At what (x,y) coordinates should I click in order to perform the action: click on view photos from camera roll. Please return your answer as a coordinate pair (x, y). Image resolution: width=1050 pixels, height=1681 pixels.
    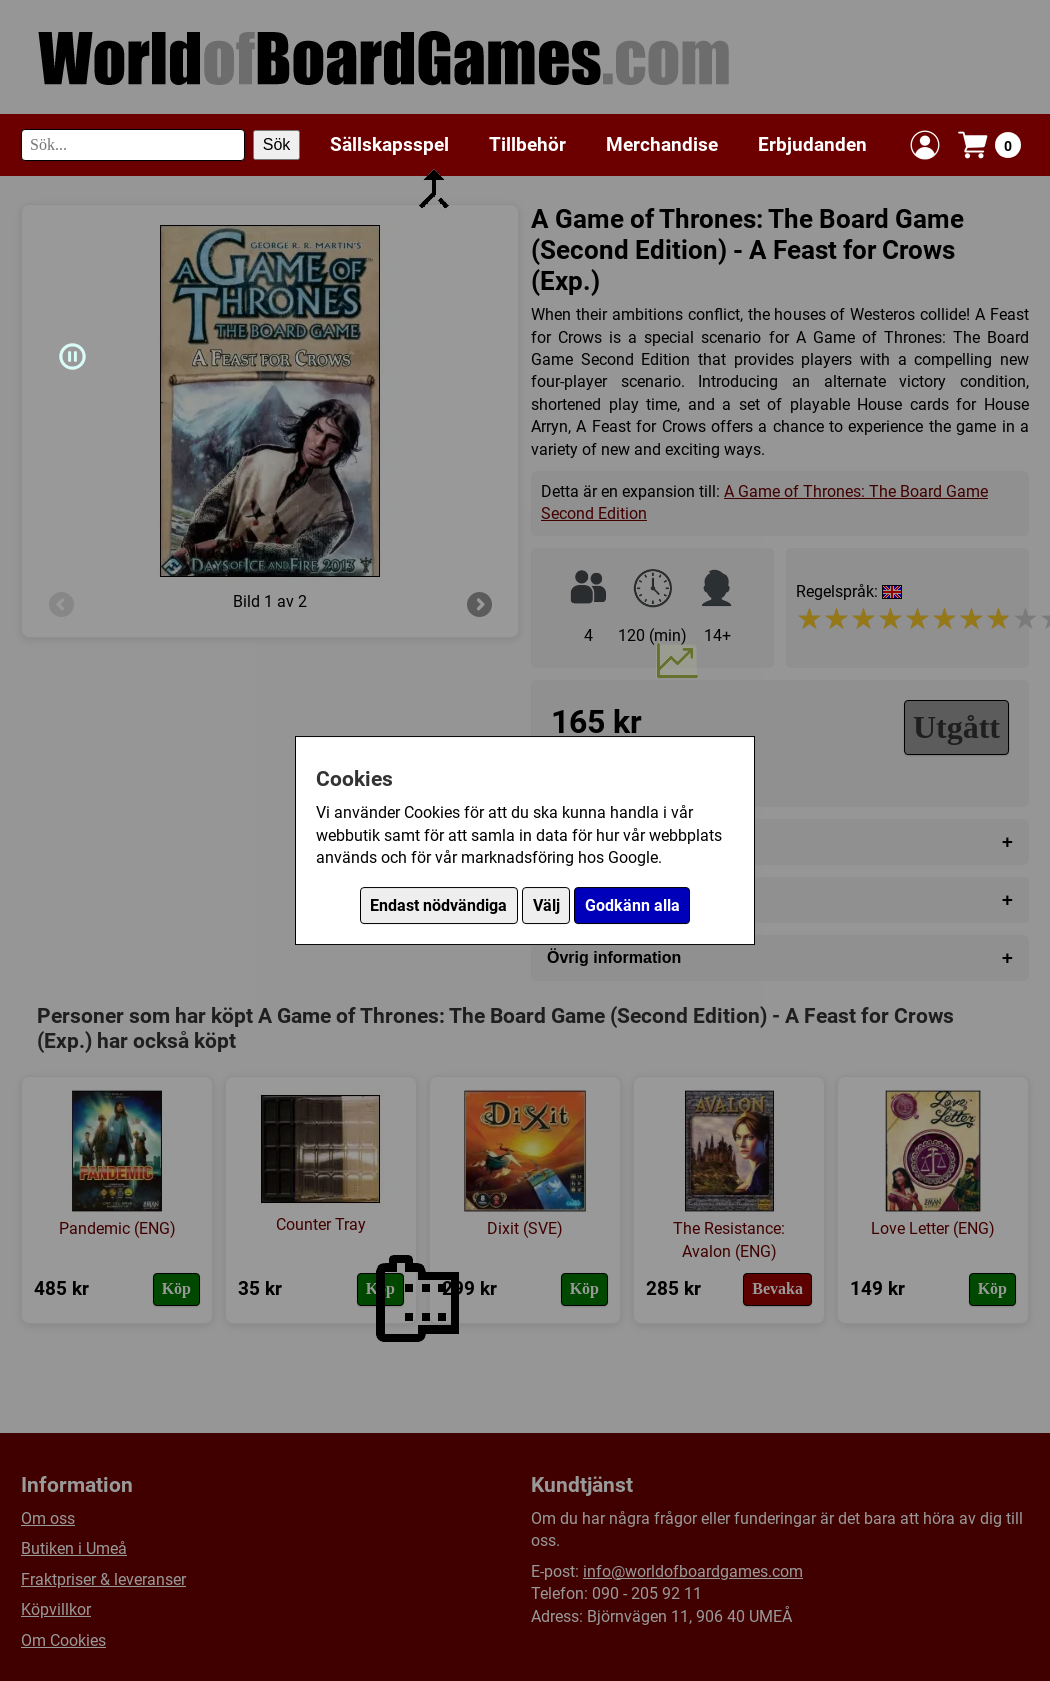
    Looking at the image, I should click on (417, 1300).